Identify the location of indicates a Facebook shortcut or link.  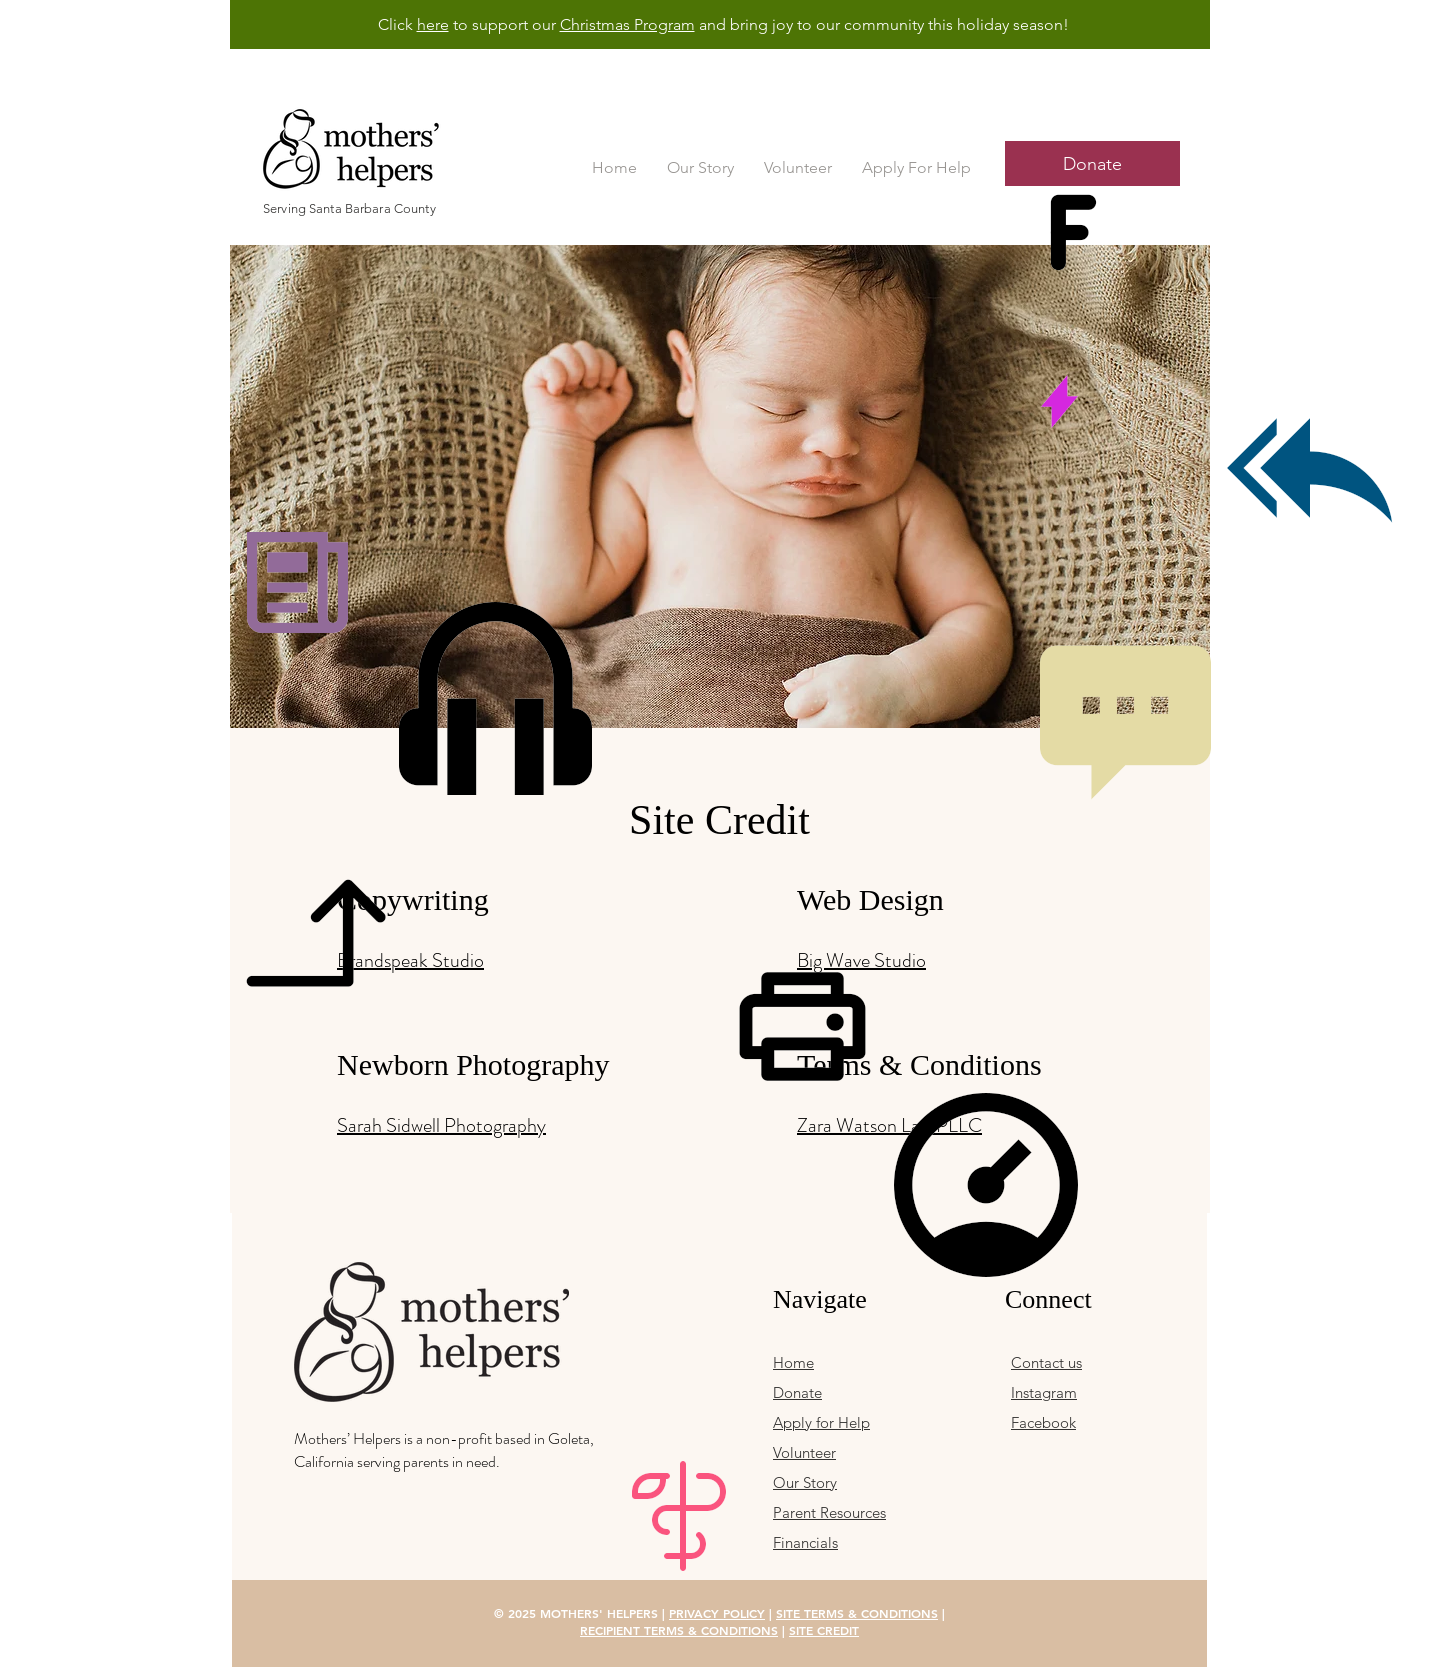
(1073, 232).